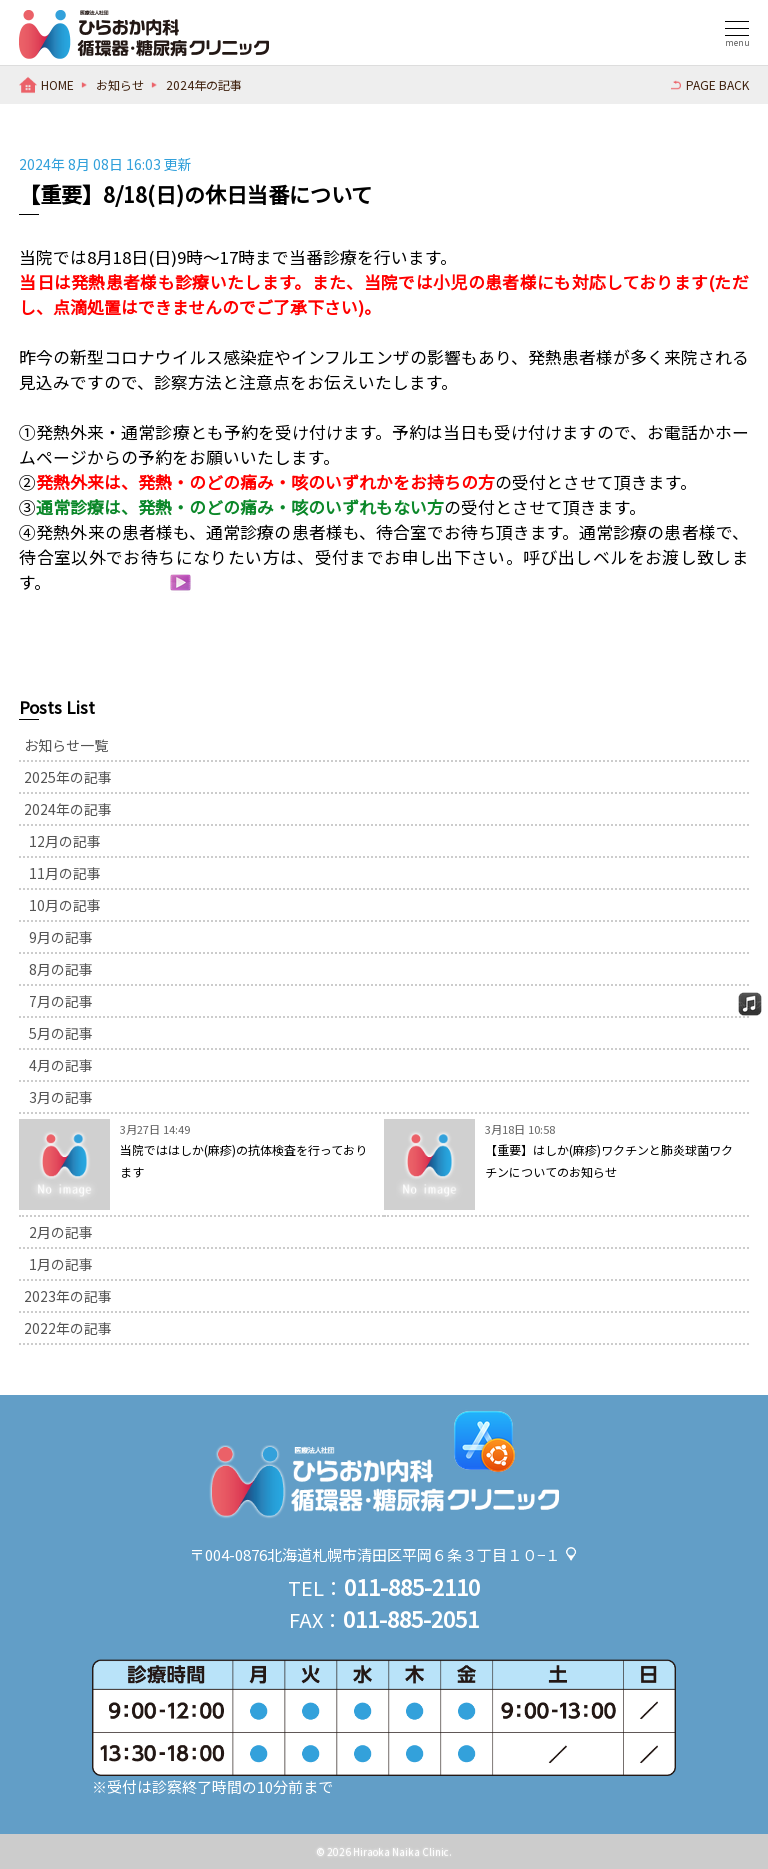  I want to click on open audacious music player, so click(750, 1004).